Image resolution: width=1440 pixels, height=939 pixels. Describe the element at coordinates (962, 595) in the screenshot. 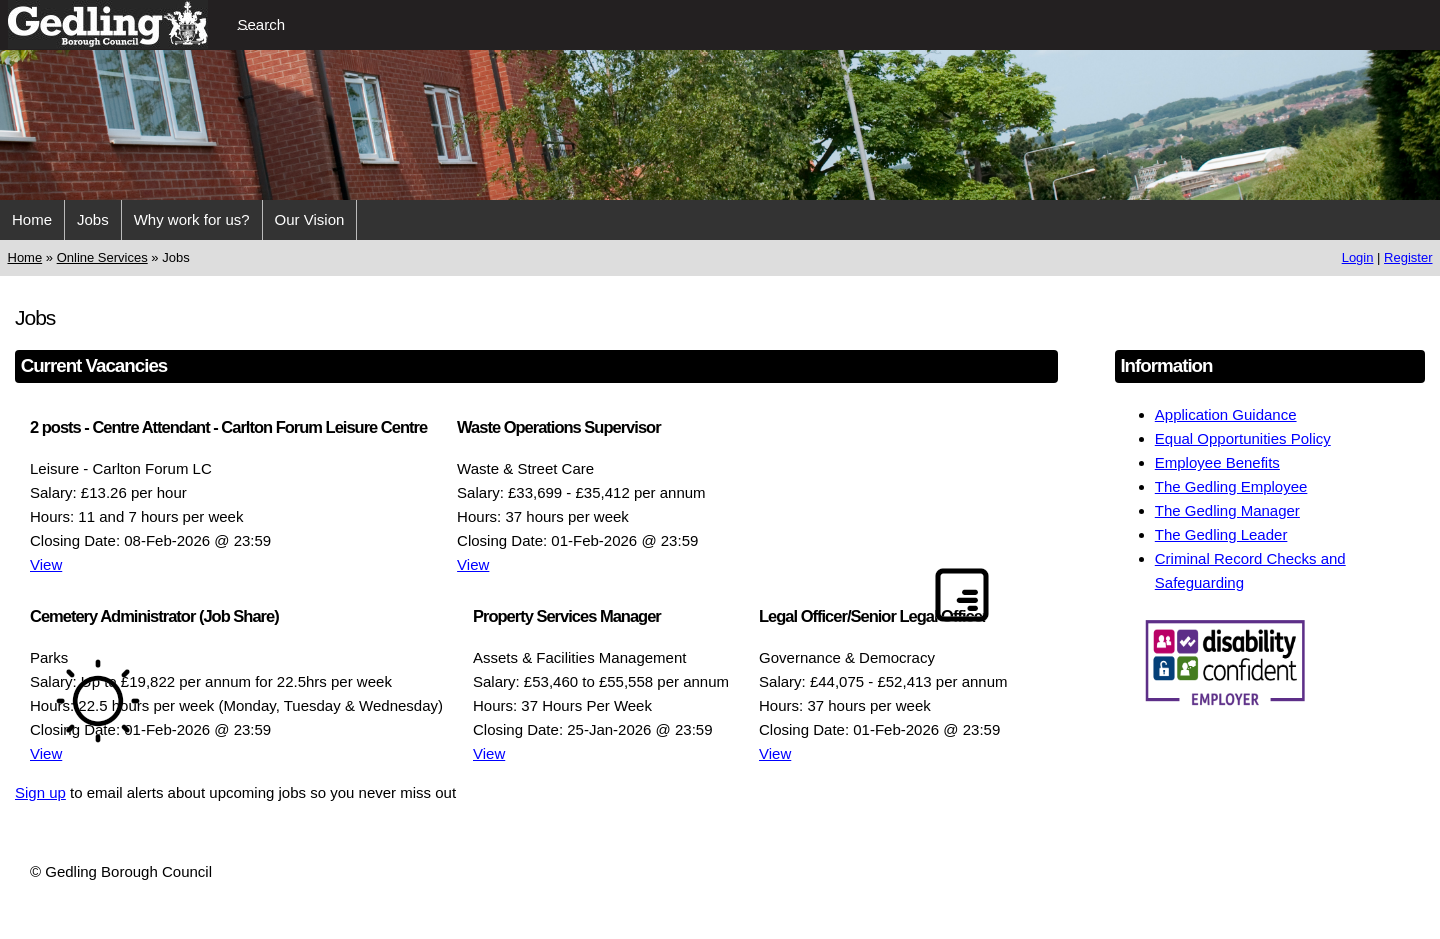

I see `align content to bottom-right of container` at that location.